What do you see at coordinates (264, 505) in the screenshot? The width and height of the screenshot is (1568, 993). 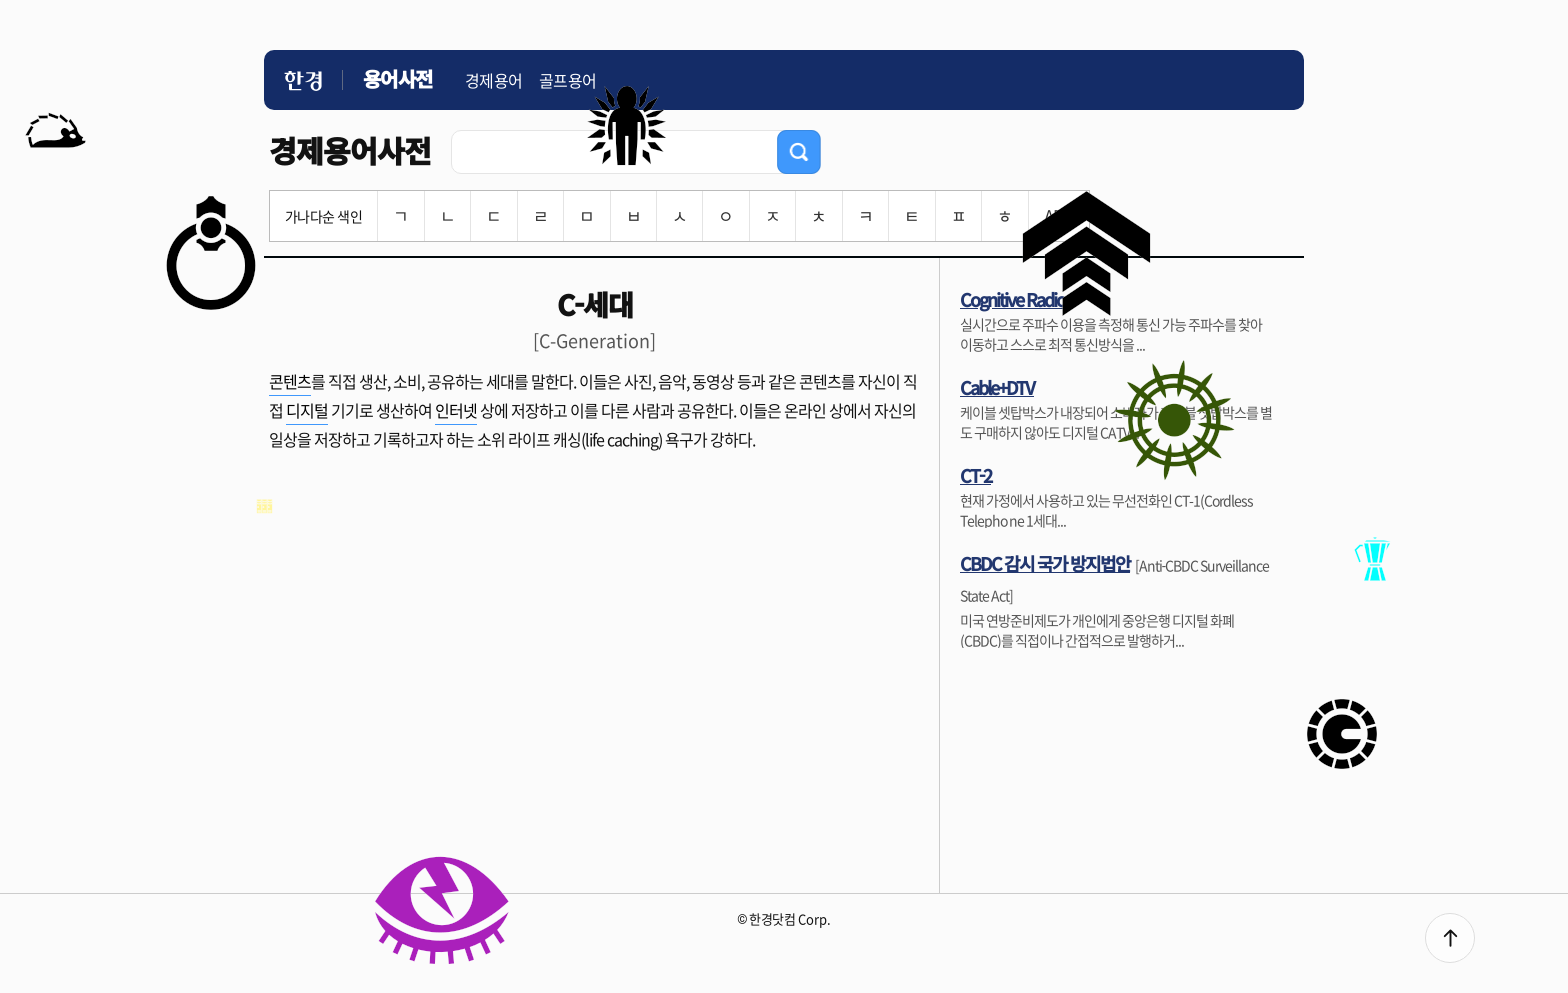 I see `access storage lockers or compartments` at bounding box center [264, 505].